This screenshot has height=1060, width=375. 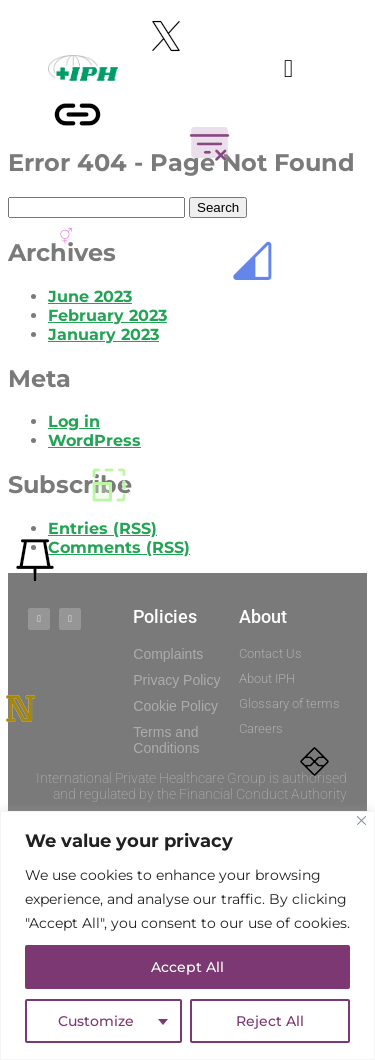 I want to click on open the X (formerly Twitter) app, so click(x=166, y=36).